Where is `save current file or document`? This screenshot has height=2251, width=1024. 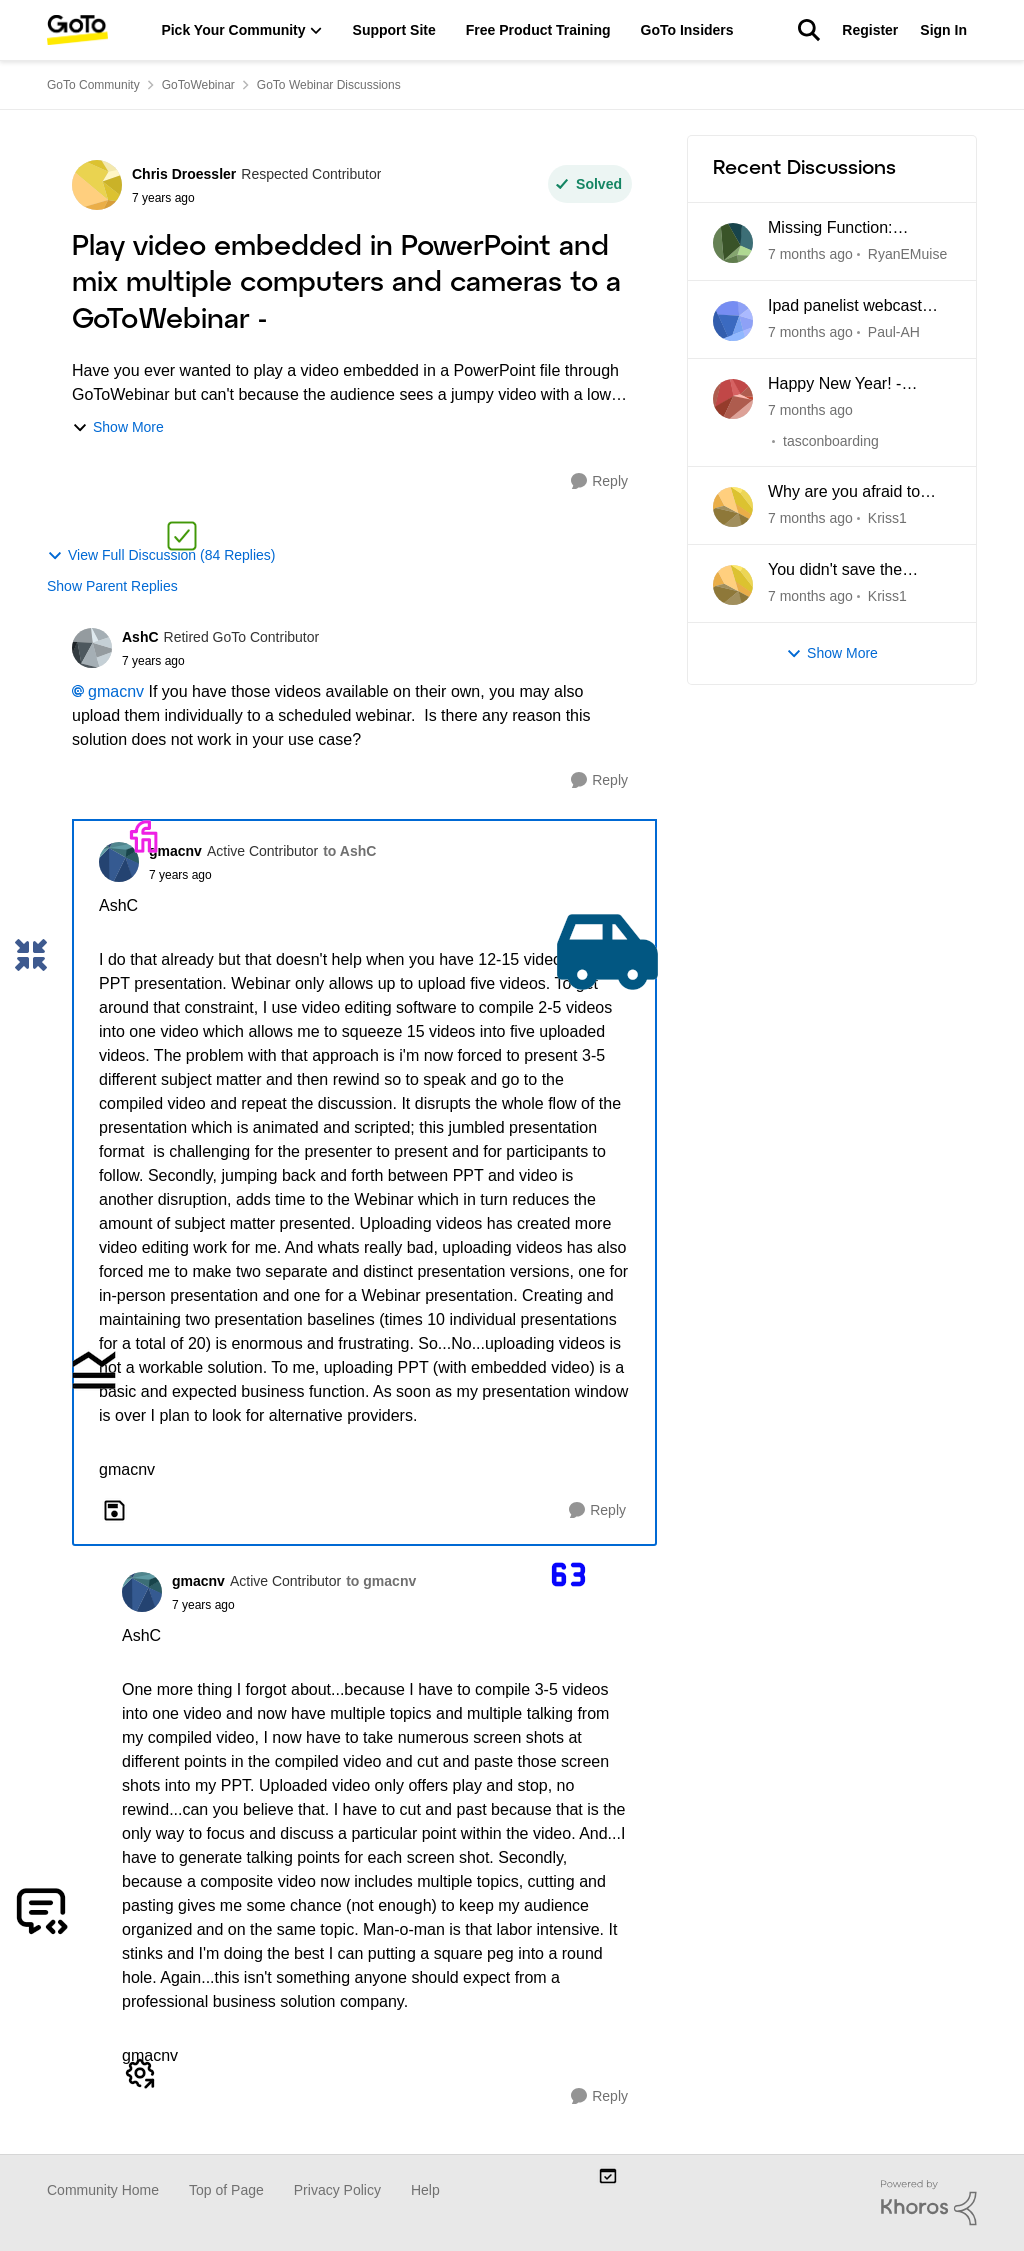 save current file or document is located at coordinates (114, 1510).